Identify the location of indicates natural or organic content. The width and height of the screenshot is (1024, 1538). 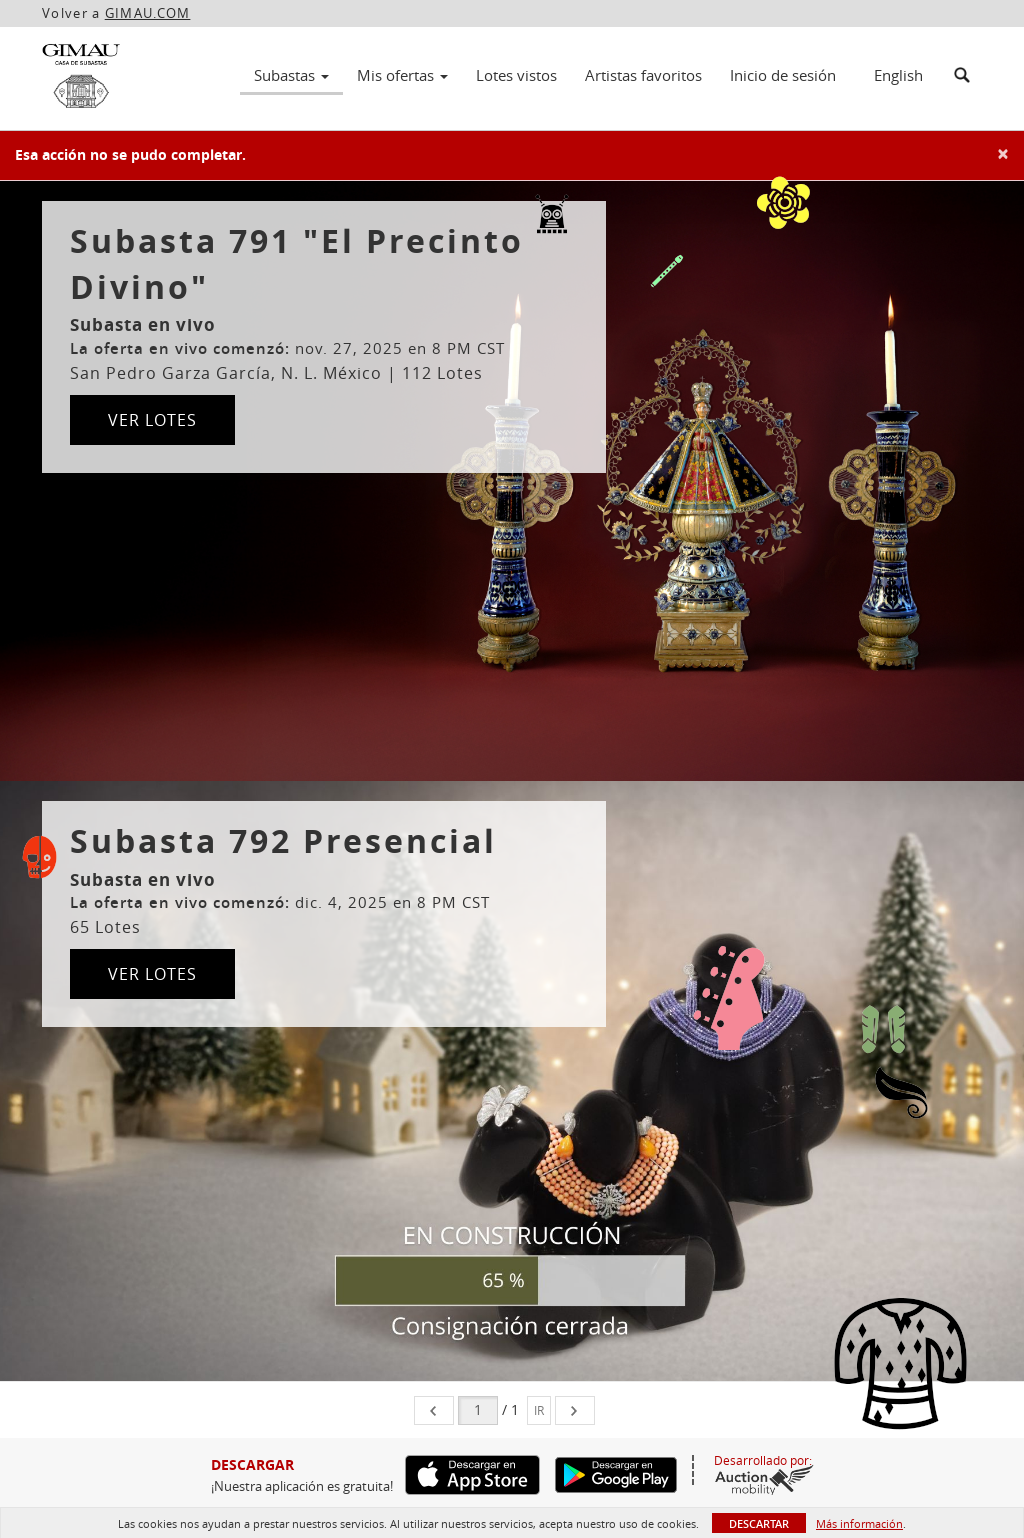
(901, 1092).